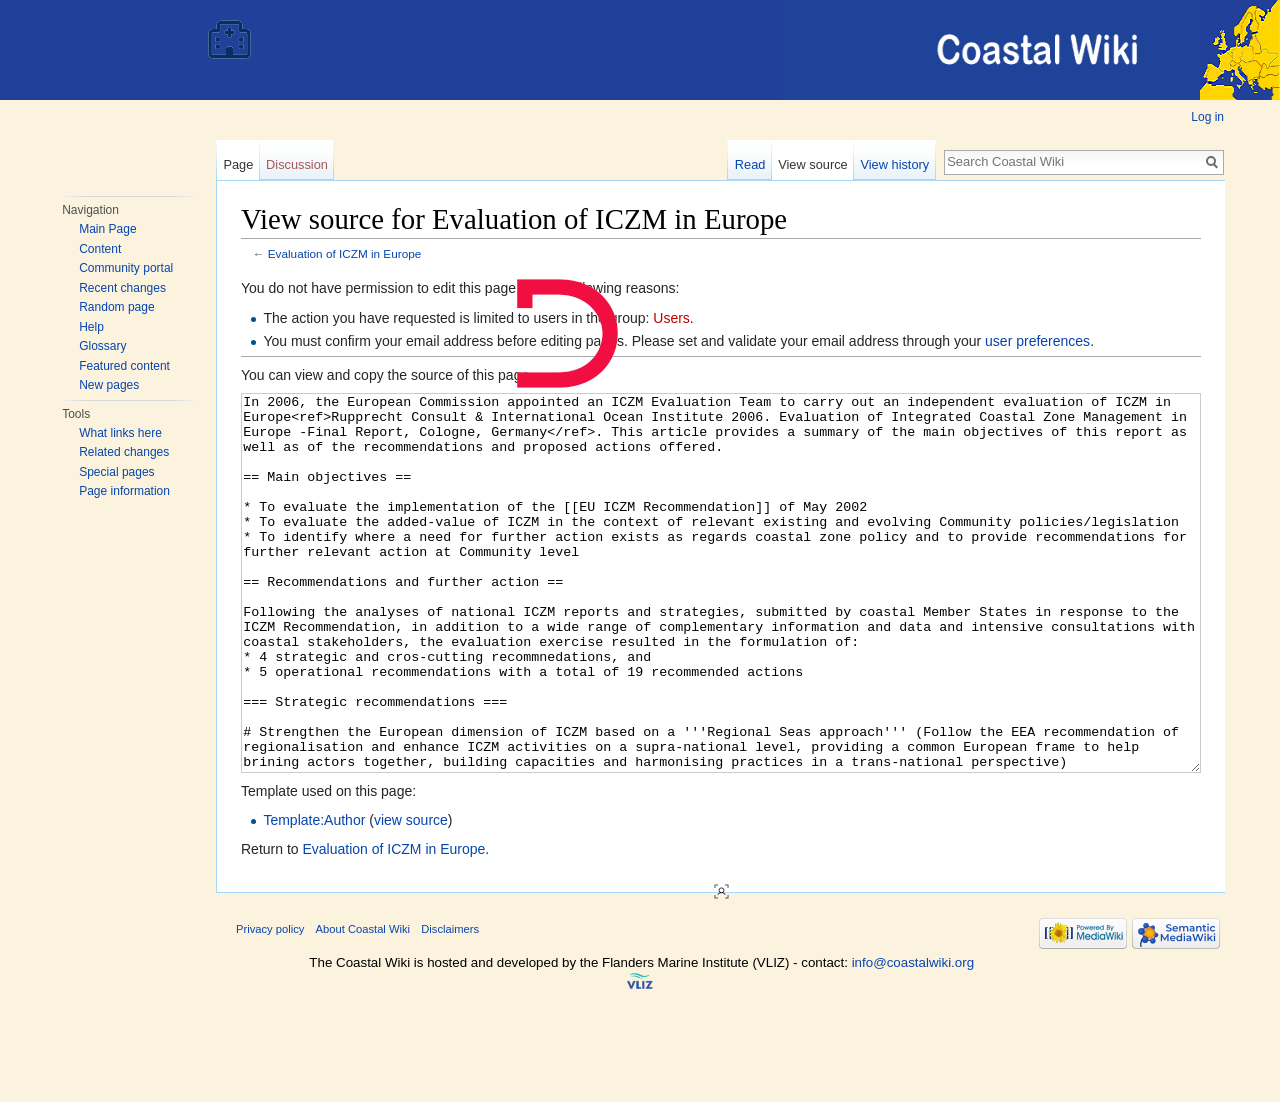 The height and width of the screenshot is (1102, 1280). What do you see at coordinates (567, 333) in the screenshot?
I see `dyalog APL programming language logo` at bounding box center [567, 333].